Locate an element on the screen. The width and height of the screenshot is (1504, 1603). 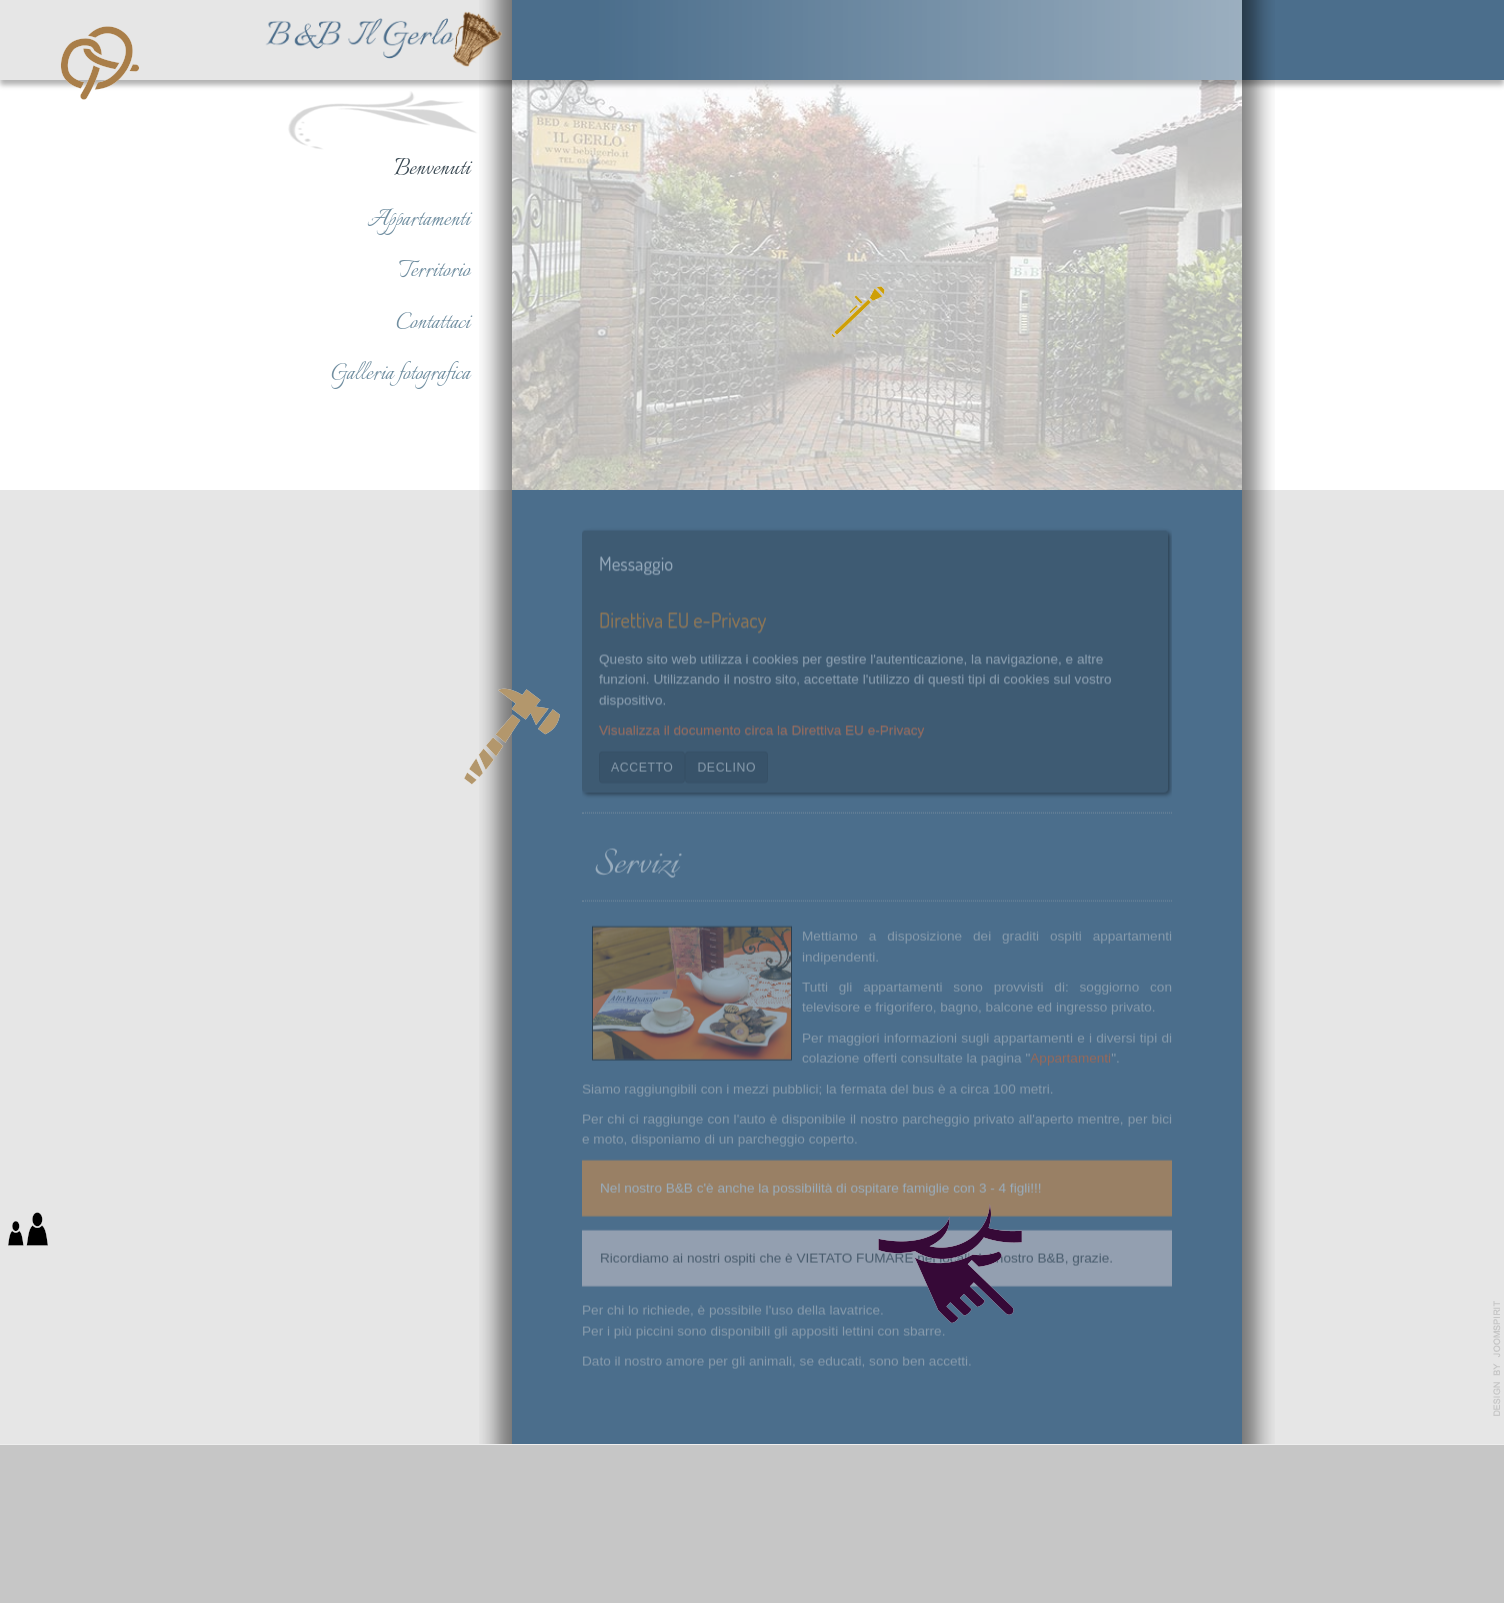
view age-appropriate content settings is located at coordinates (28, 1229).